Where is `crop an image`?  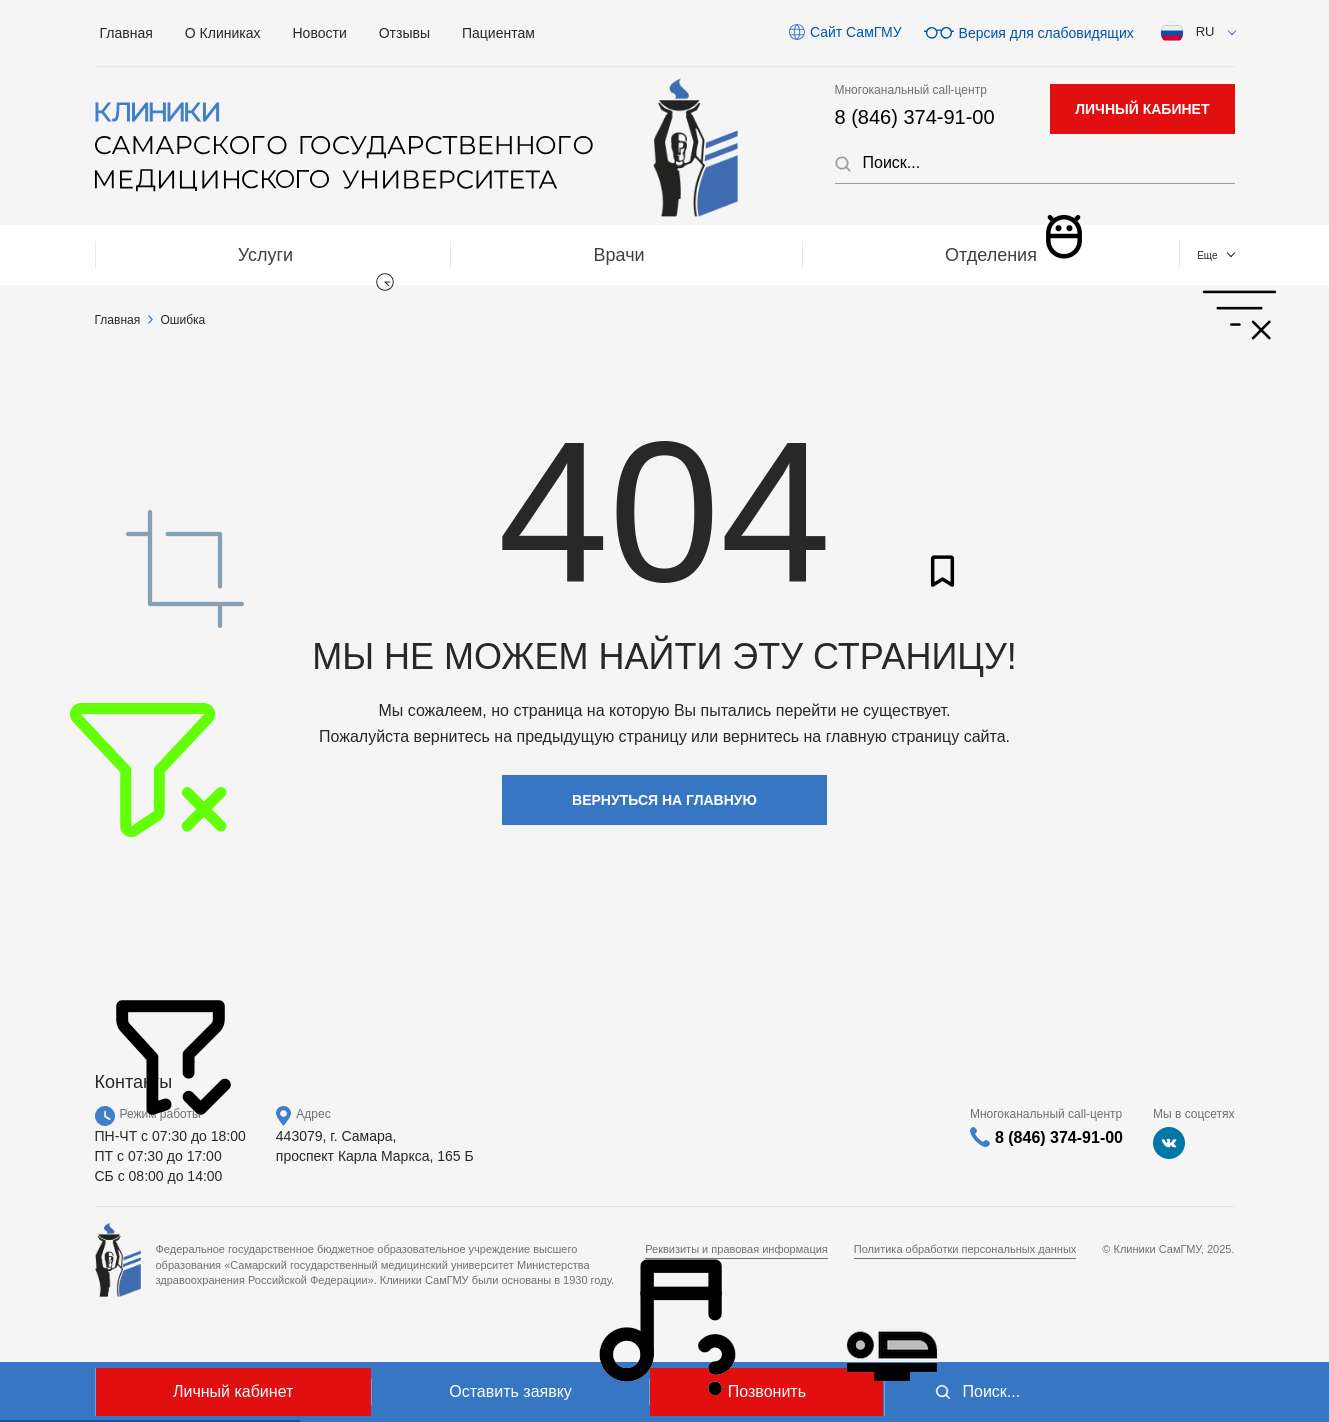 crop an image is located at coordinates (185, 569).